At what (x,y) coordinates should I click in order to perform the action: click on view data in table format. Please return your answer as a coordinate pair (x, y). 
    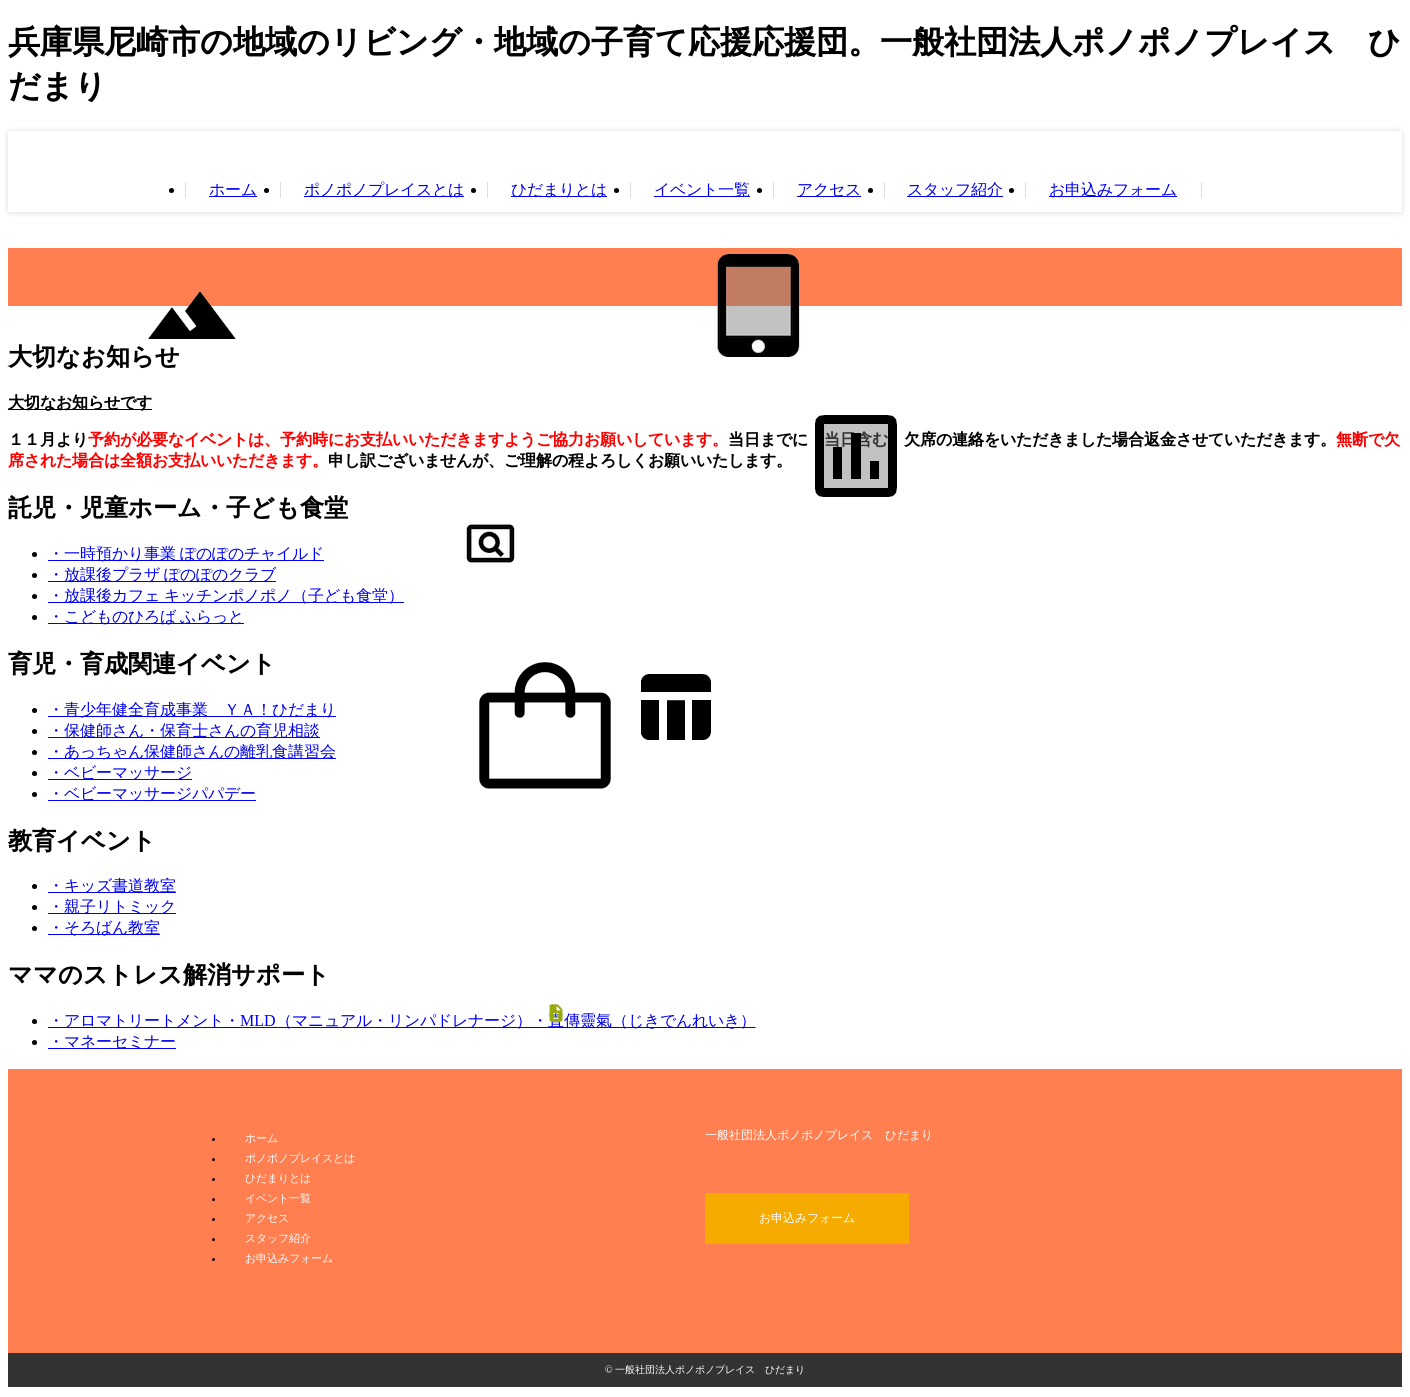
    Looking at the image, I should click on (674, 707).